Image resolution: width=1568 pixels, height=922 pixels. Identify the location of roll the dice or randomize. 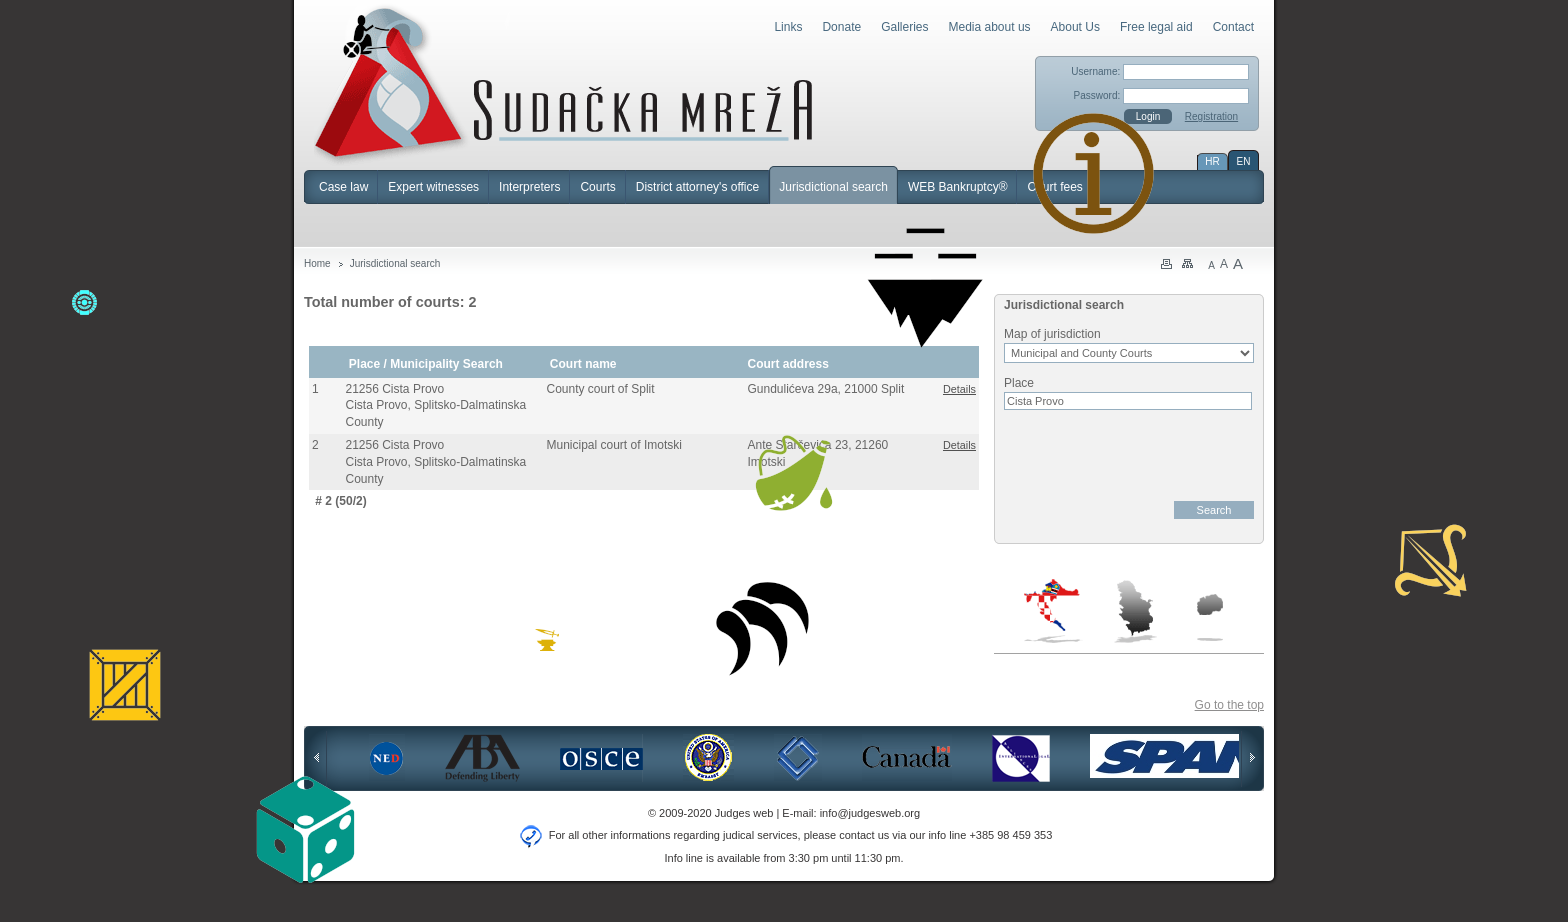
(305, 830).